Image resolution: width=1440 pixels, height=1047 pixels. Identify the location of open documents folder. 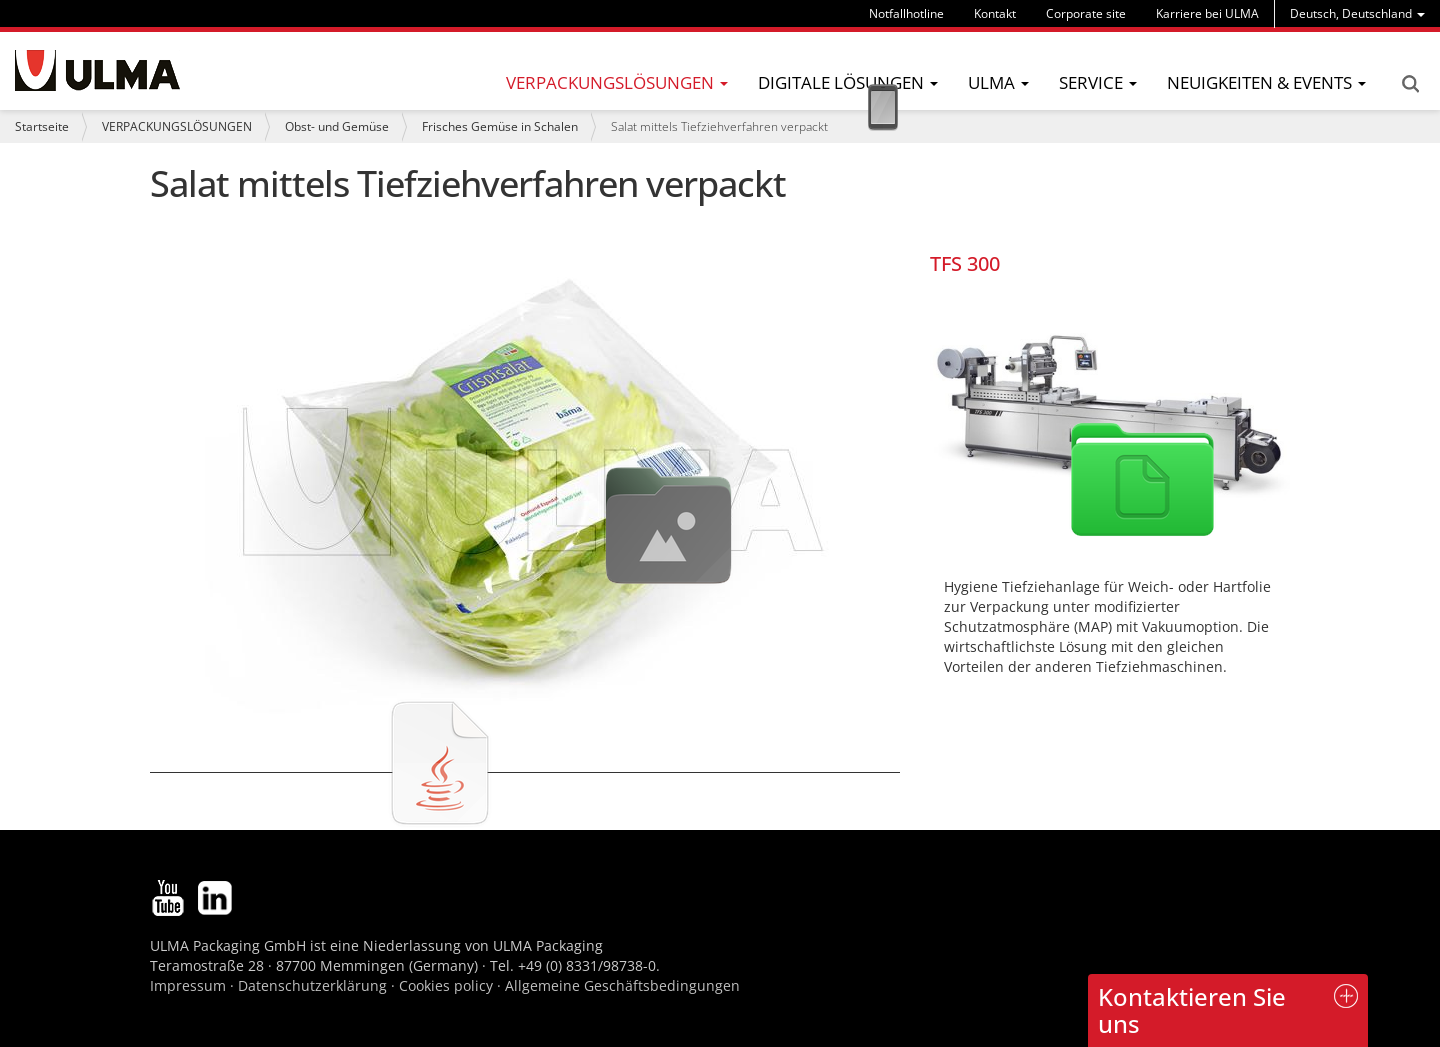
(1142, 479).